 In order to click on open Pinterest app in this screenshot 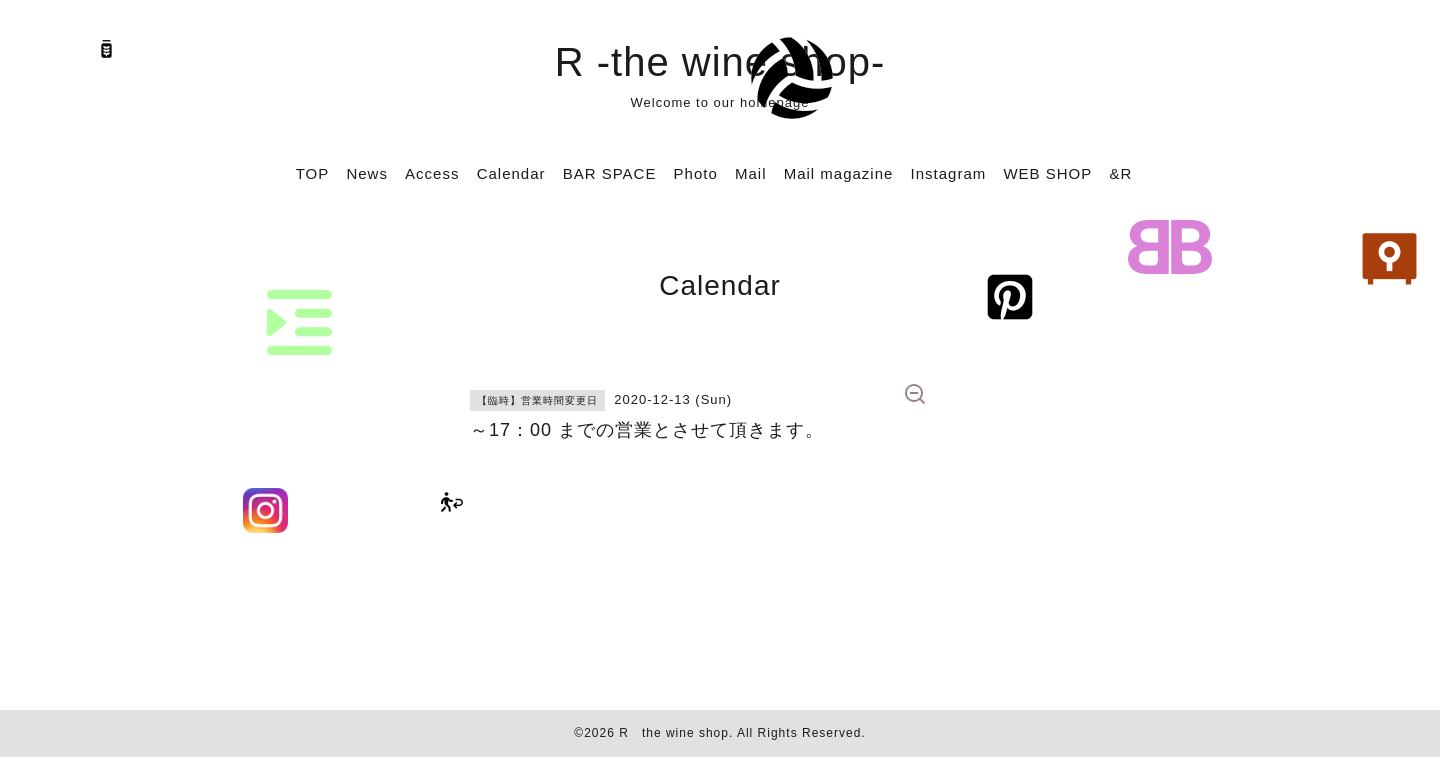, I will do `click(1010, 297)`.